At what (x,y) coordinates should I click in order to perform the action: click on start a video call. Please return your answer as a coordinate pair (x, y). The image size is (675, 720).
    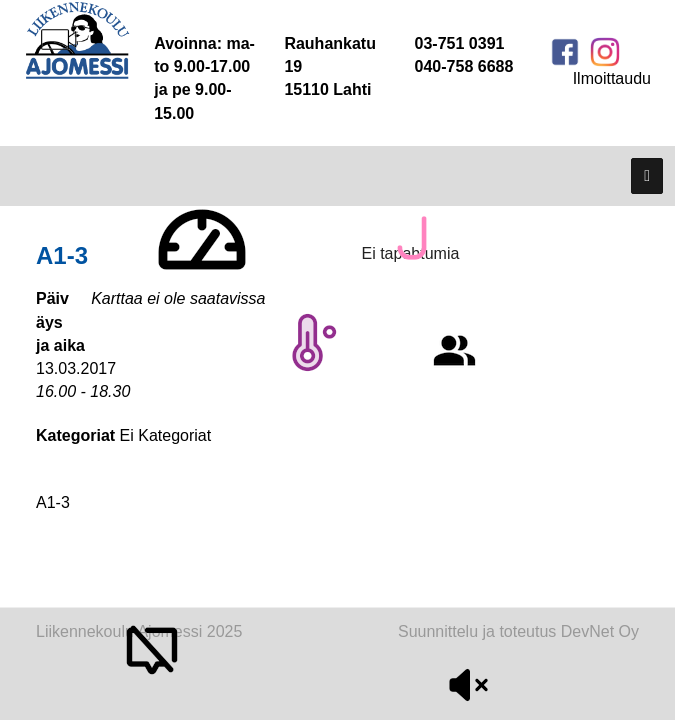
    Looking at the image, I should click on (57, 39).